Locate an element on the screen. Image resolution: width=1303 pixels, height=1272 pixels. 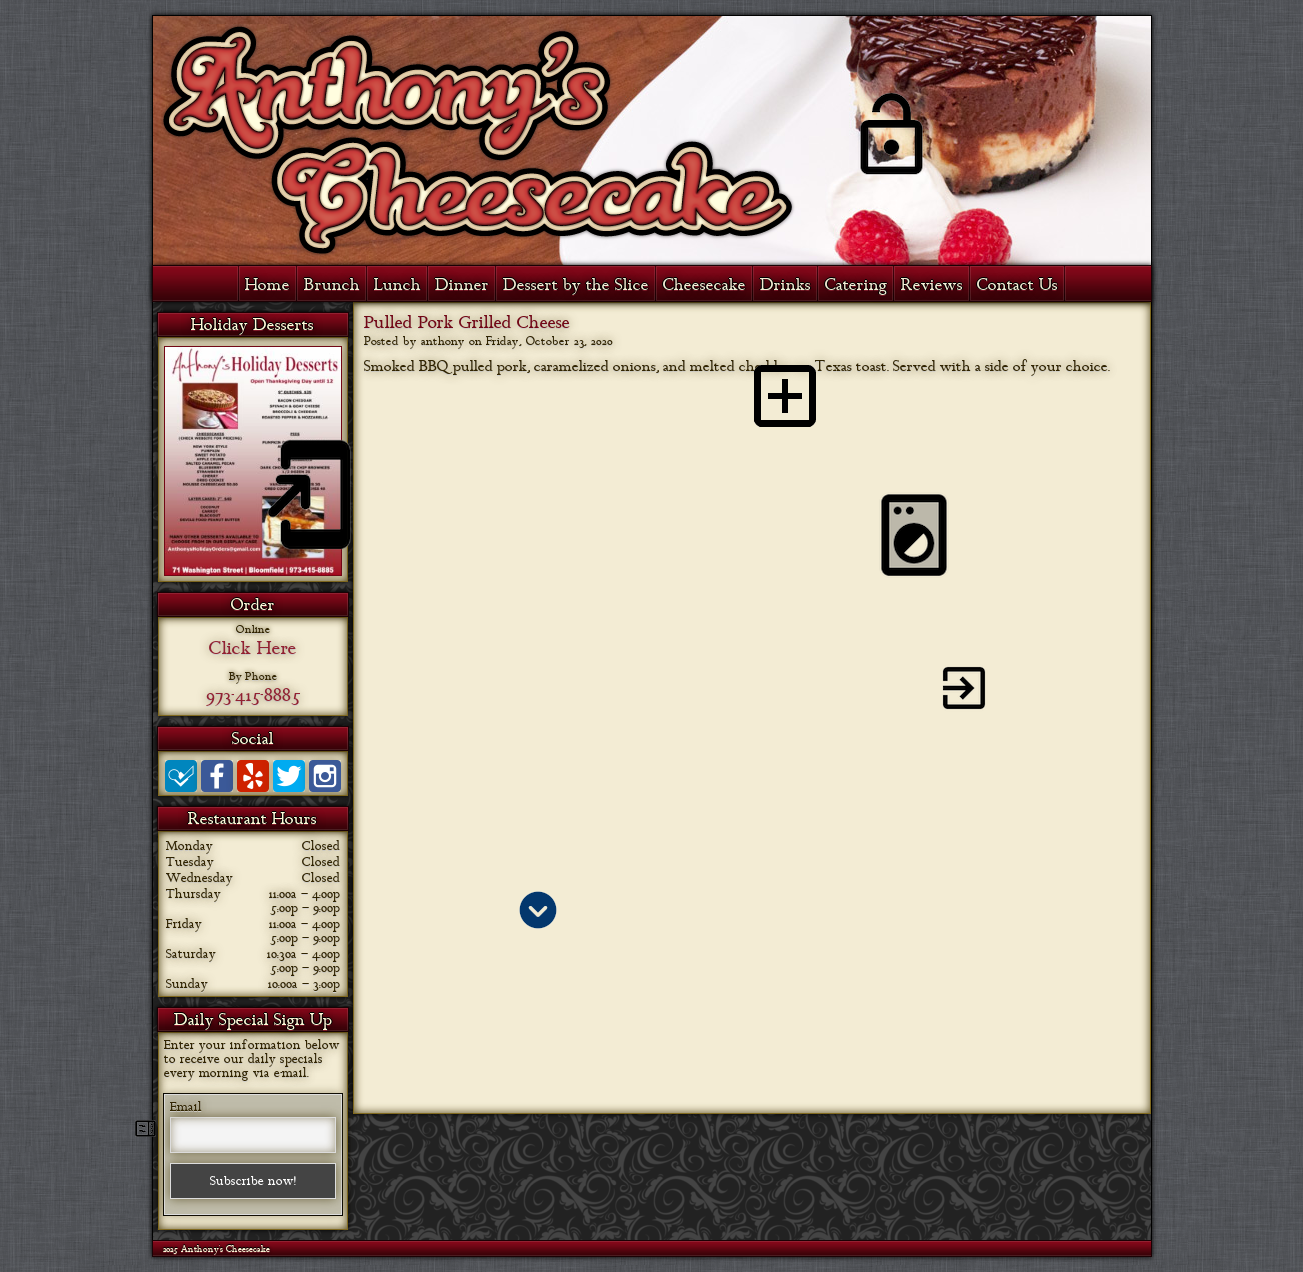
add a new item or entry is located at coordinates (785, 396).